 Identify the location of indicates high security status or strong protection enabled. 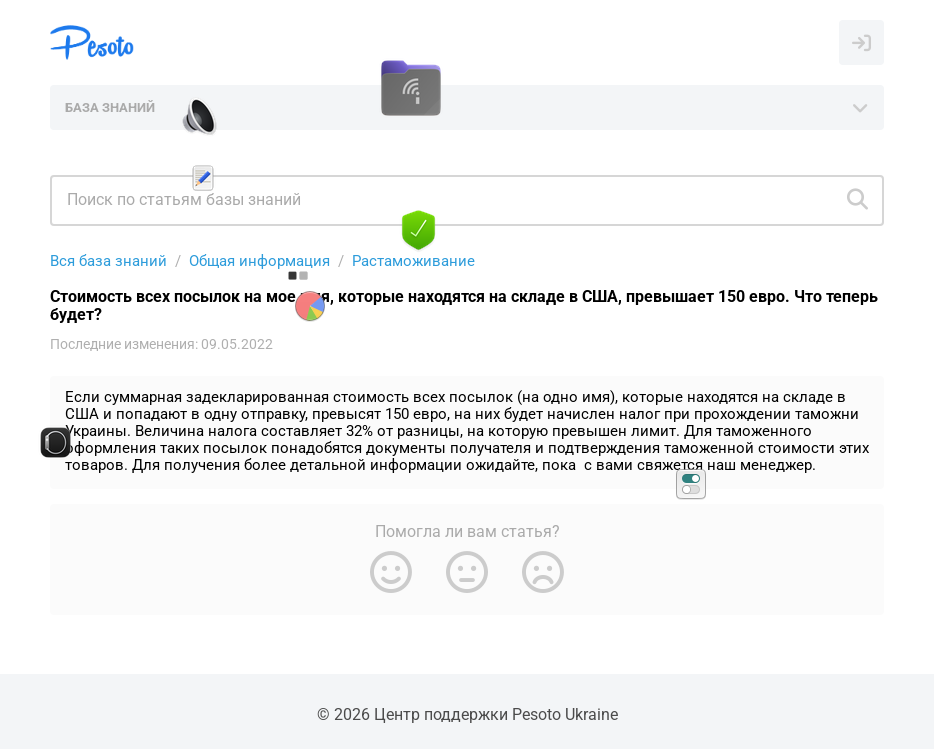
(418, 231).